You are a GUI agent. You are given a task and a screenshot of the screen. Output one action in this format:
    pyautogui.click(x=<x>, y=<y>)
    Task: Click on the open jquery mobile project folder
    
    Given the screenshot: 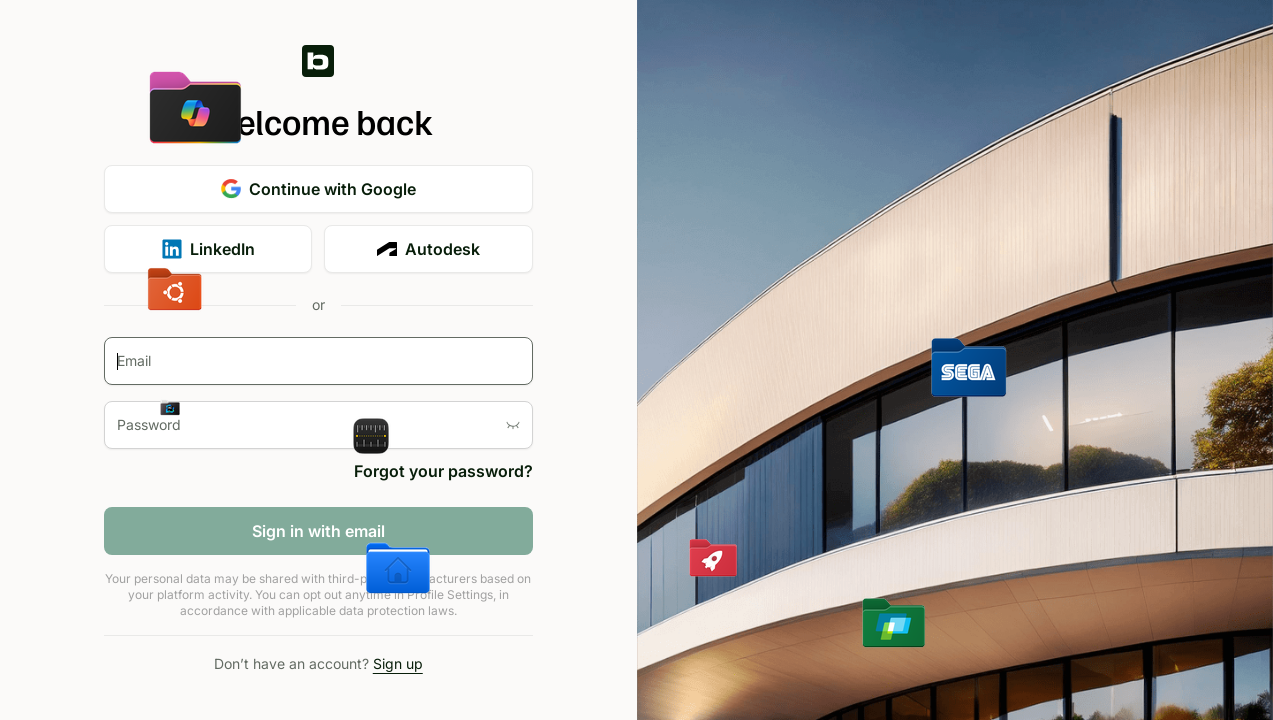 What is the action you would take?
    pyautogui.click(x=893, y=624)
    